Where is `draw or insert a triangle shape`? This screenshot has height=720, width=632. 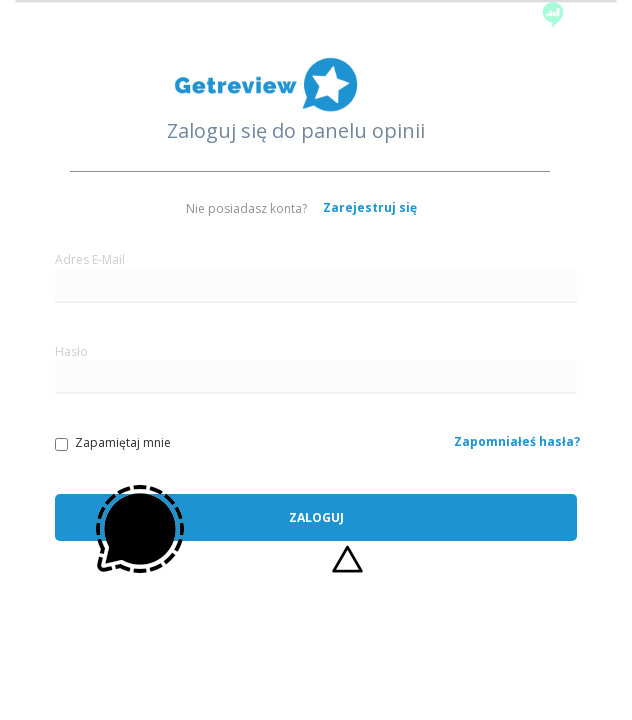
draw or insert a triangle shape is located at coordinates (347, 559).